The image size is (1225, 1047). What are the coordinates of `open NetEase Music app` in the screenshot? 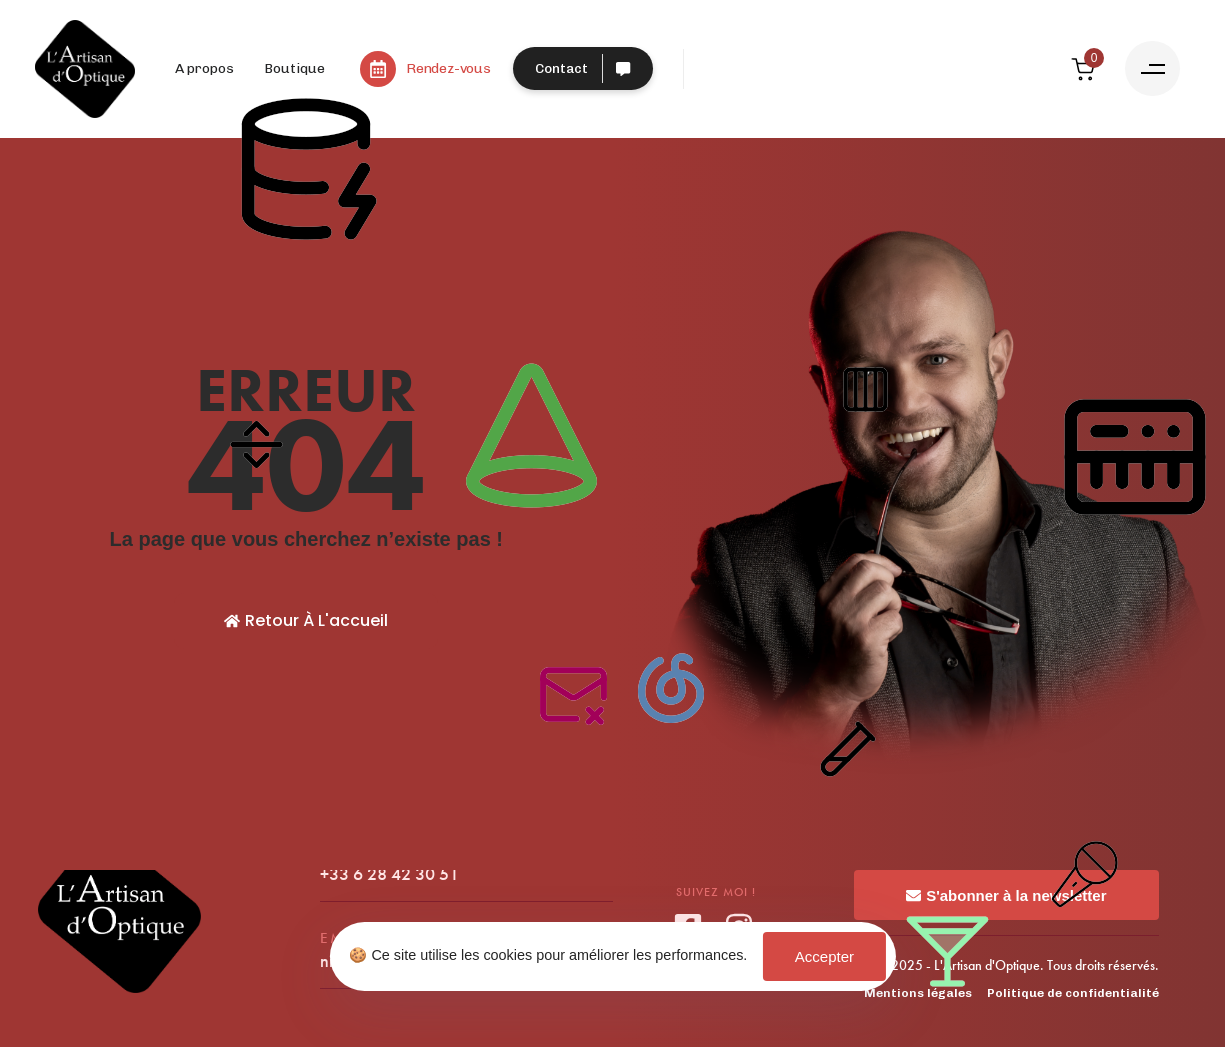 It's located at (671, 690).